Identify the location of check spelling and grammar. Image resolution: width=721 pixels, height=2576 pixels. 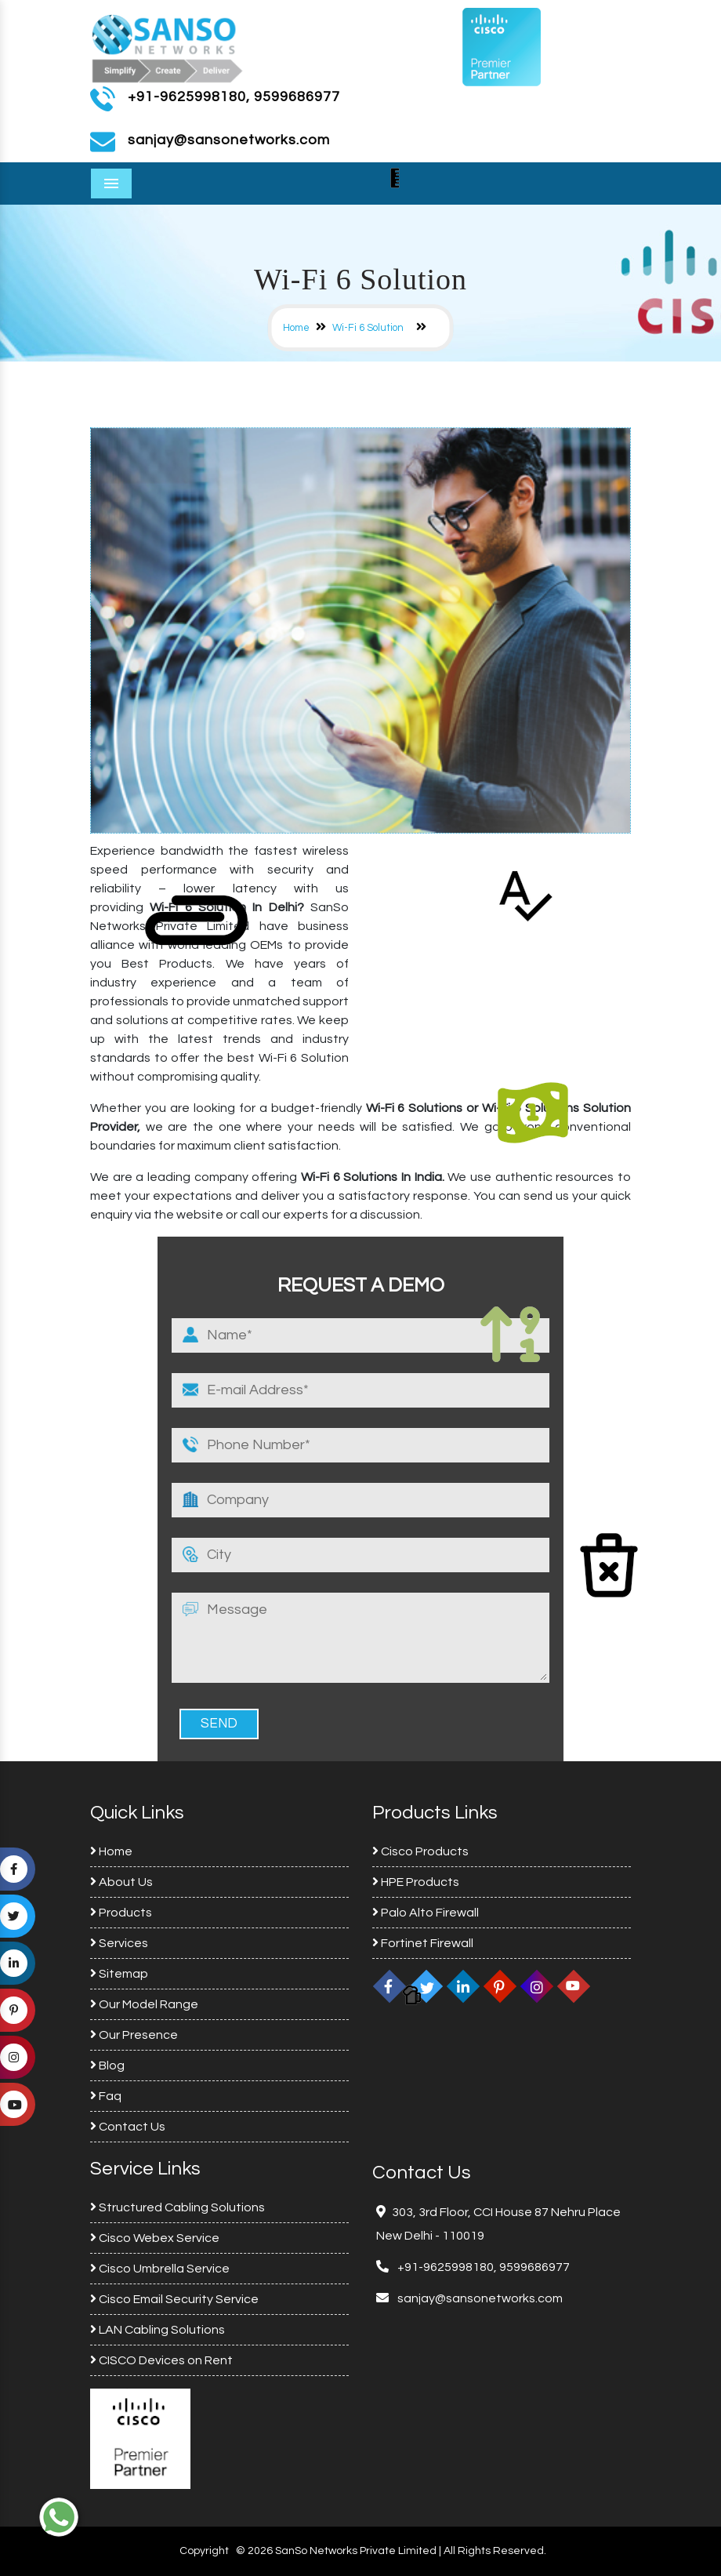
(524, 894).